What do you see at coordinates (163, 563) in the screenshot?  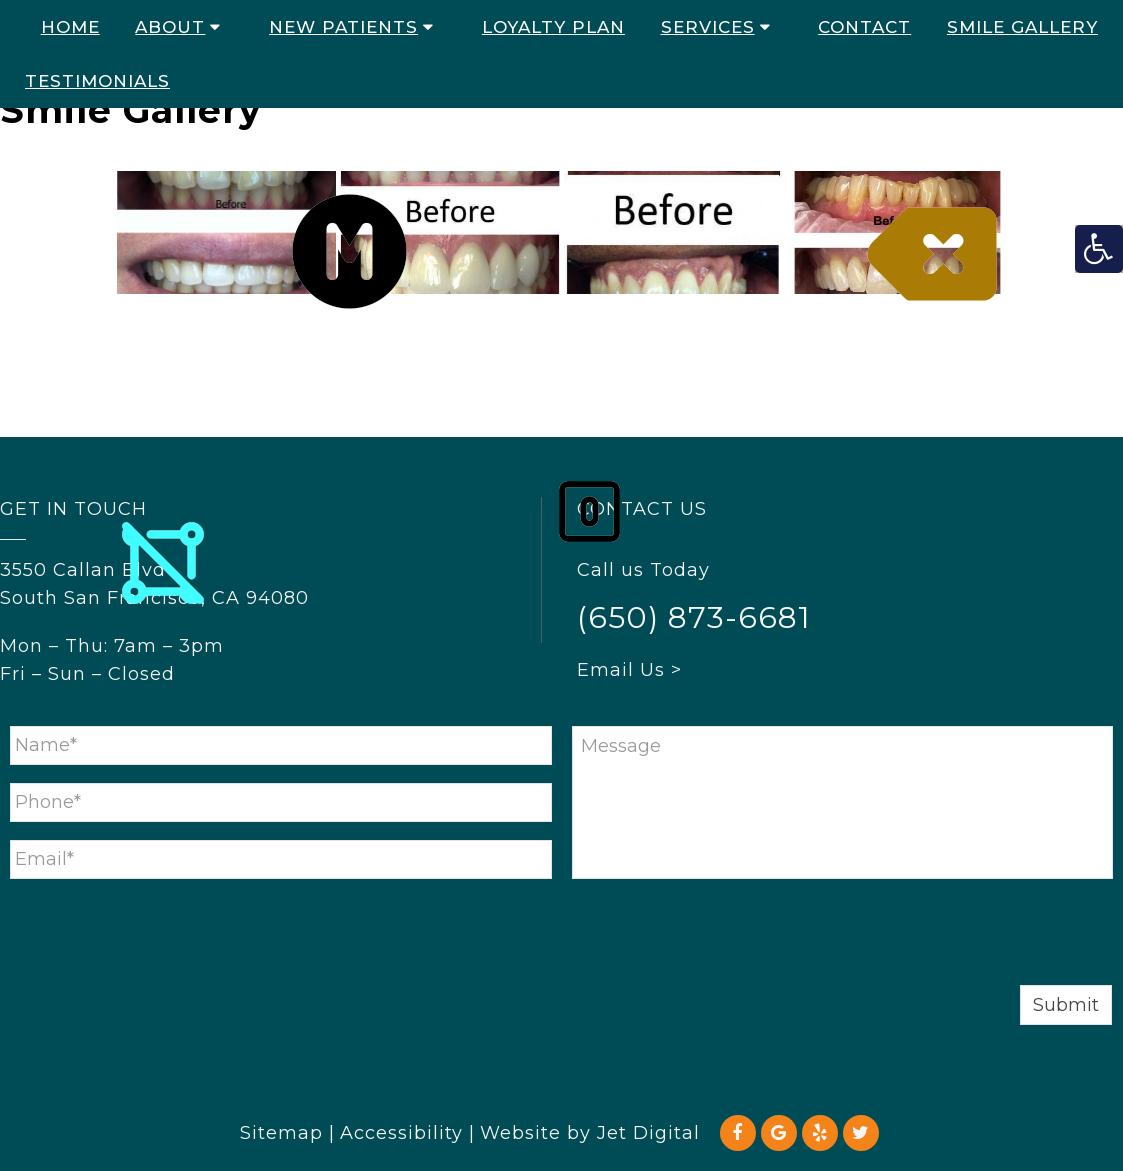 I see `disable shape tools` at bounding box center [163, 563].